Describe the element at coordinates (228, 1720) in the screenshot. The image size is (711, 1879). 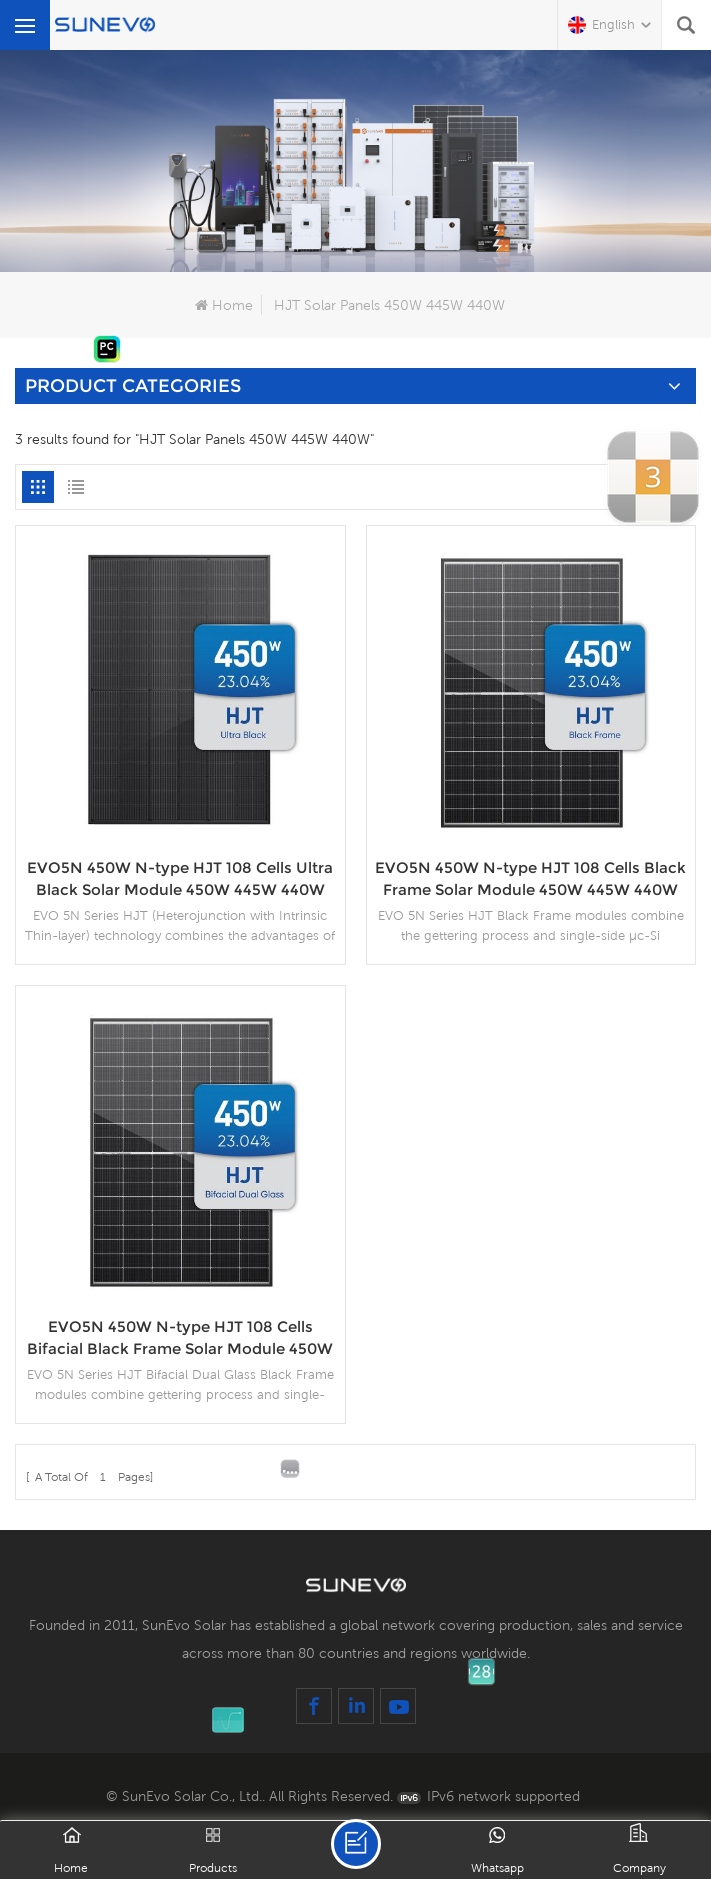
I see `open system resource monitor` at that location.